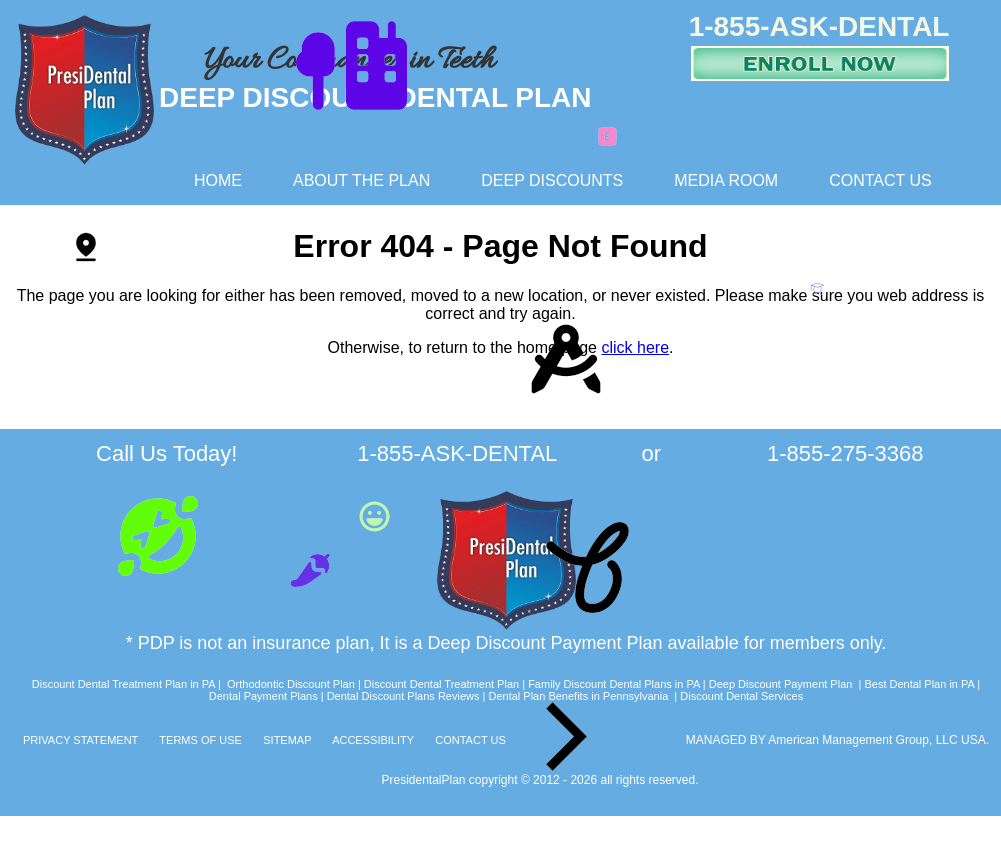 The width and height of the screenshot is (1001, 848). Describe the element at coordinates (351, 65) in the screenshot. I see `view urban green spaces or parks` at that location.